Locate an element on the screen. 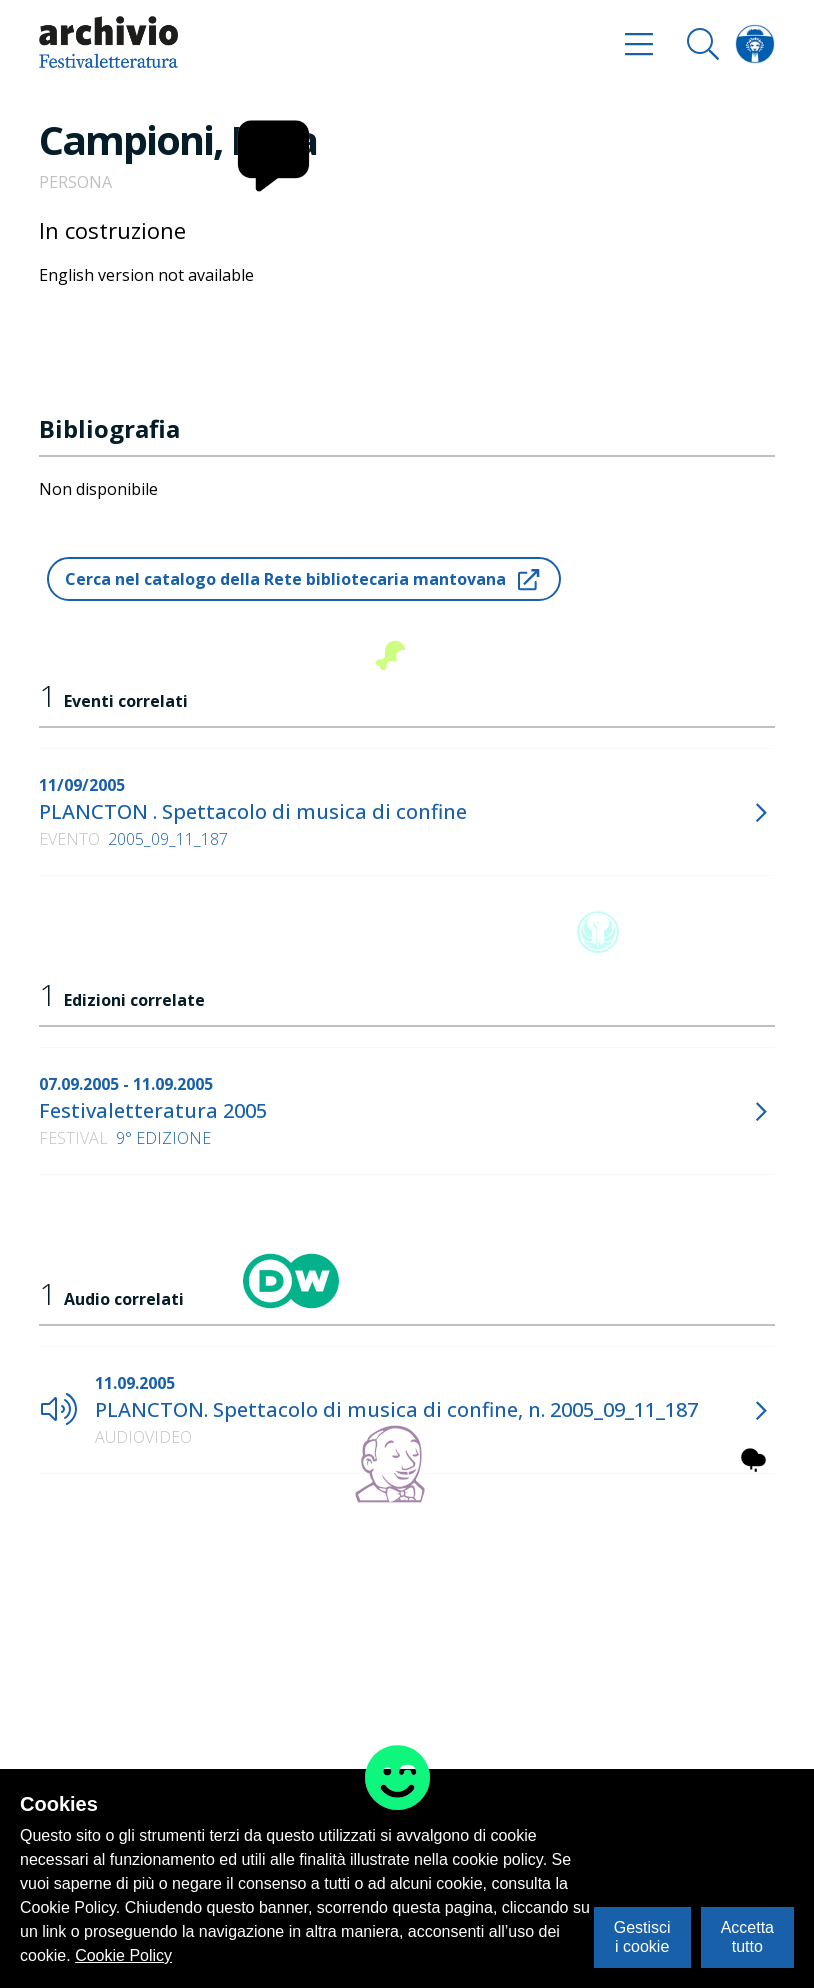 This screenshot has height=1988, width=814. open chat or messaging is located at coordinates (273, 151).